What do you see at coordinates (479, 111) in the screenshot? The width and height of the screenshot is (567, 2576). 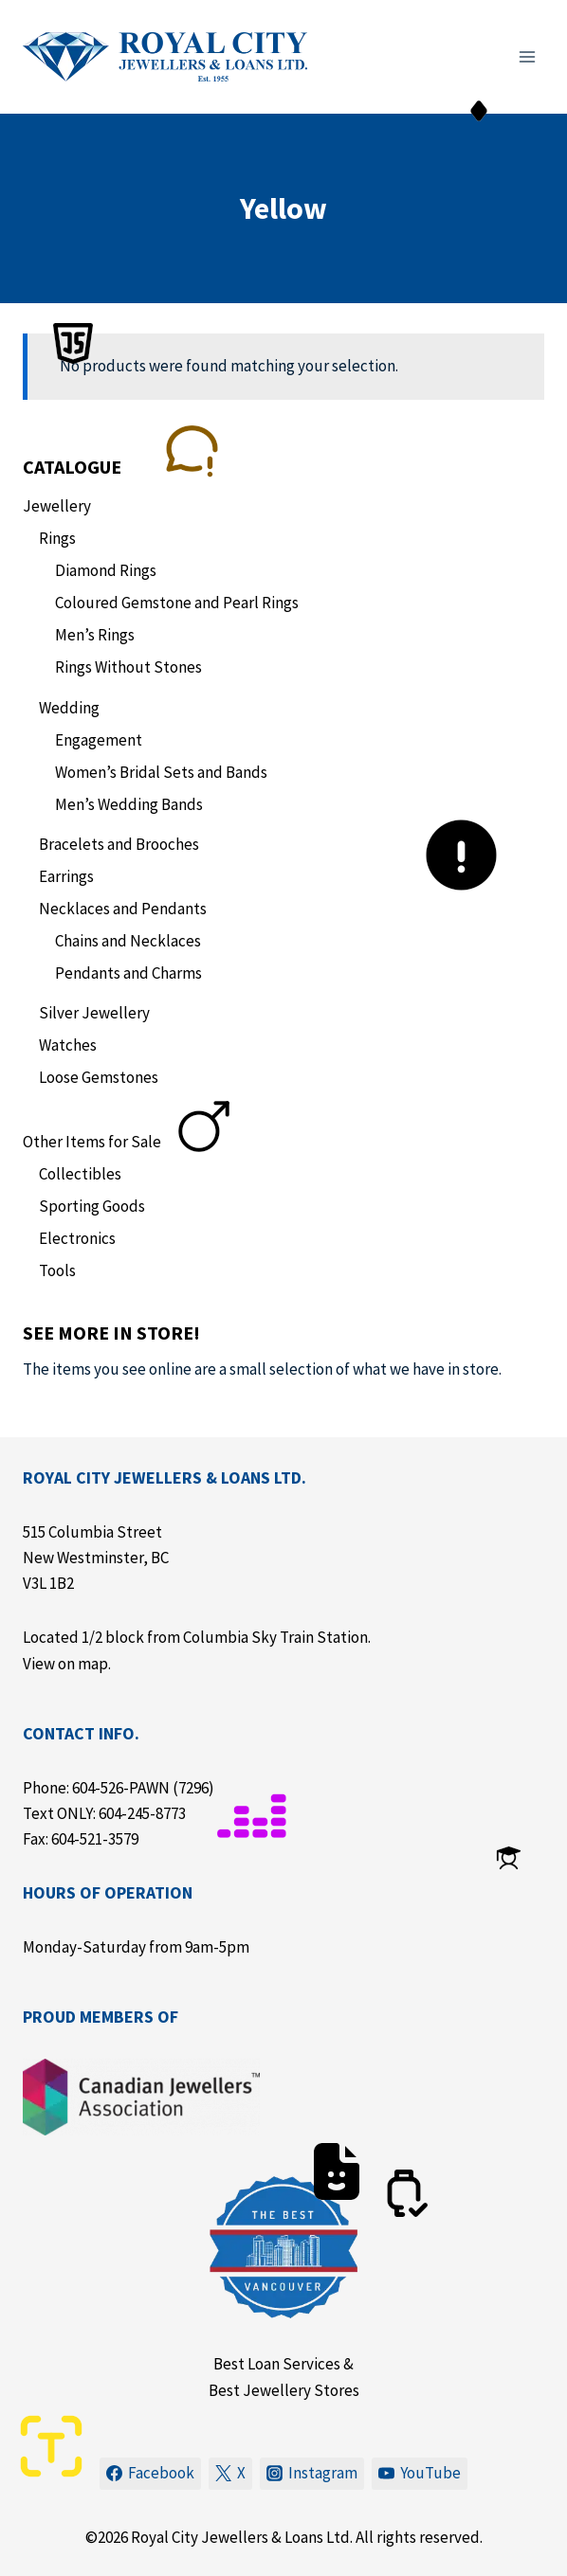 I see `premium or pro feature indicator` at bounding box center [479, 111].